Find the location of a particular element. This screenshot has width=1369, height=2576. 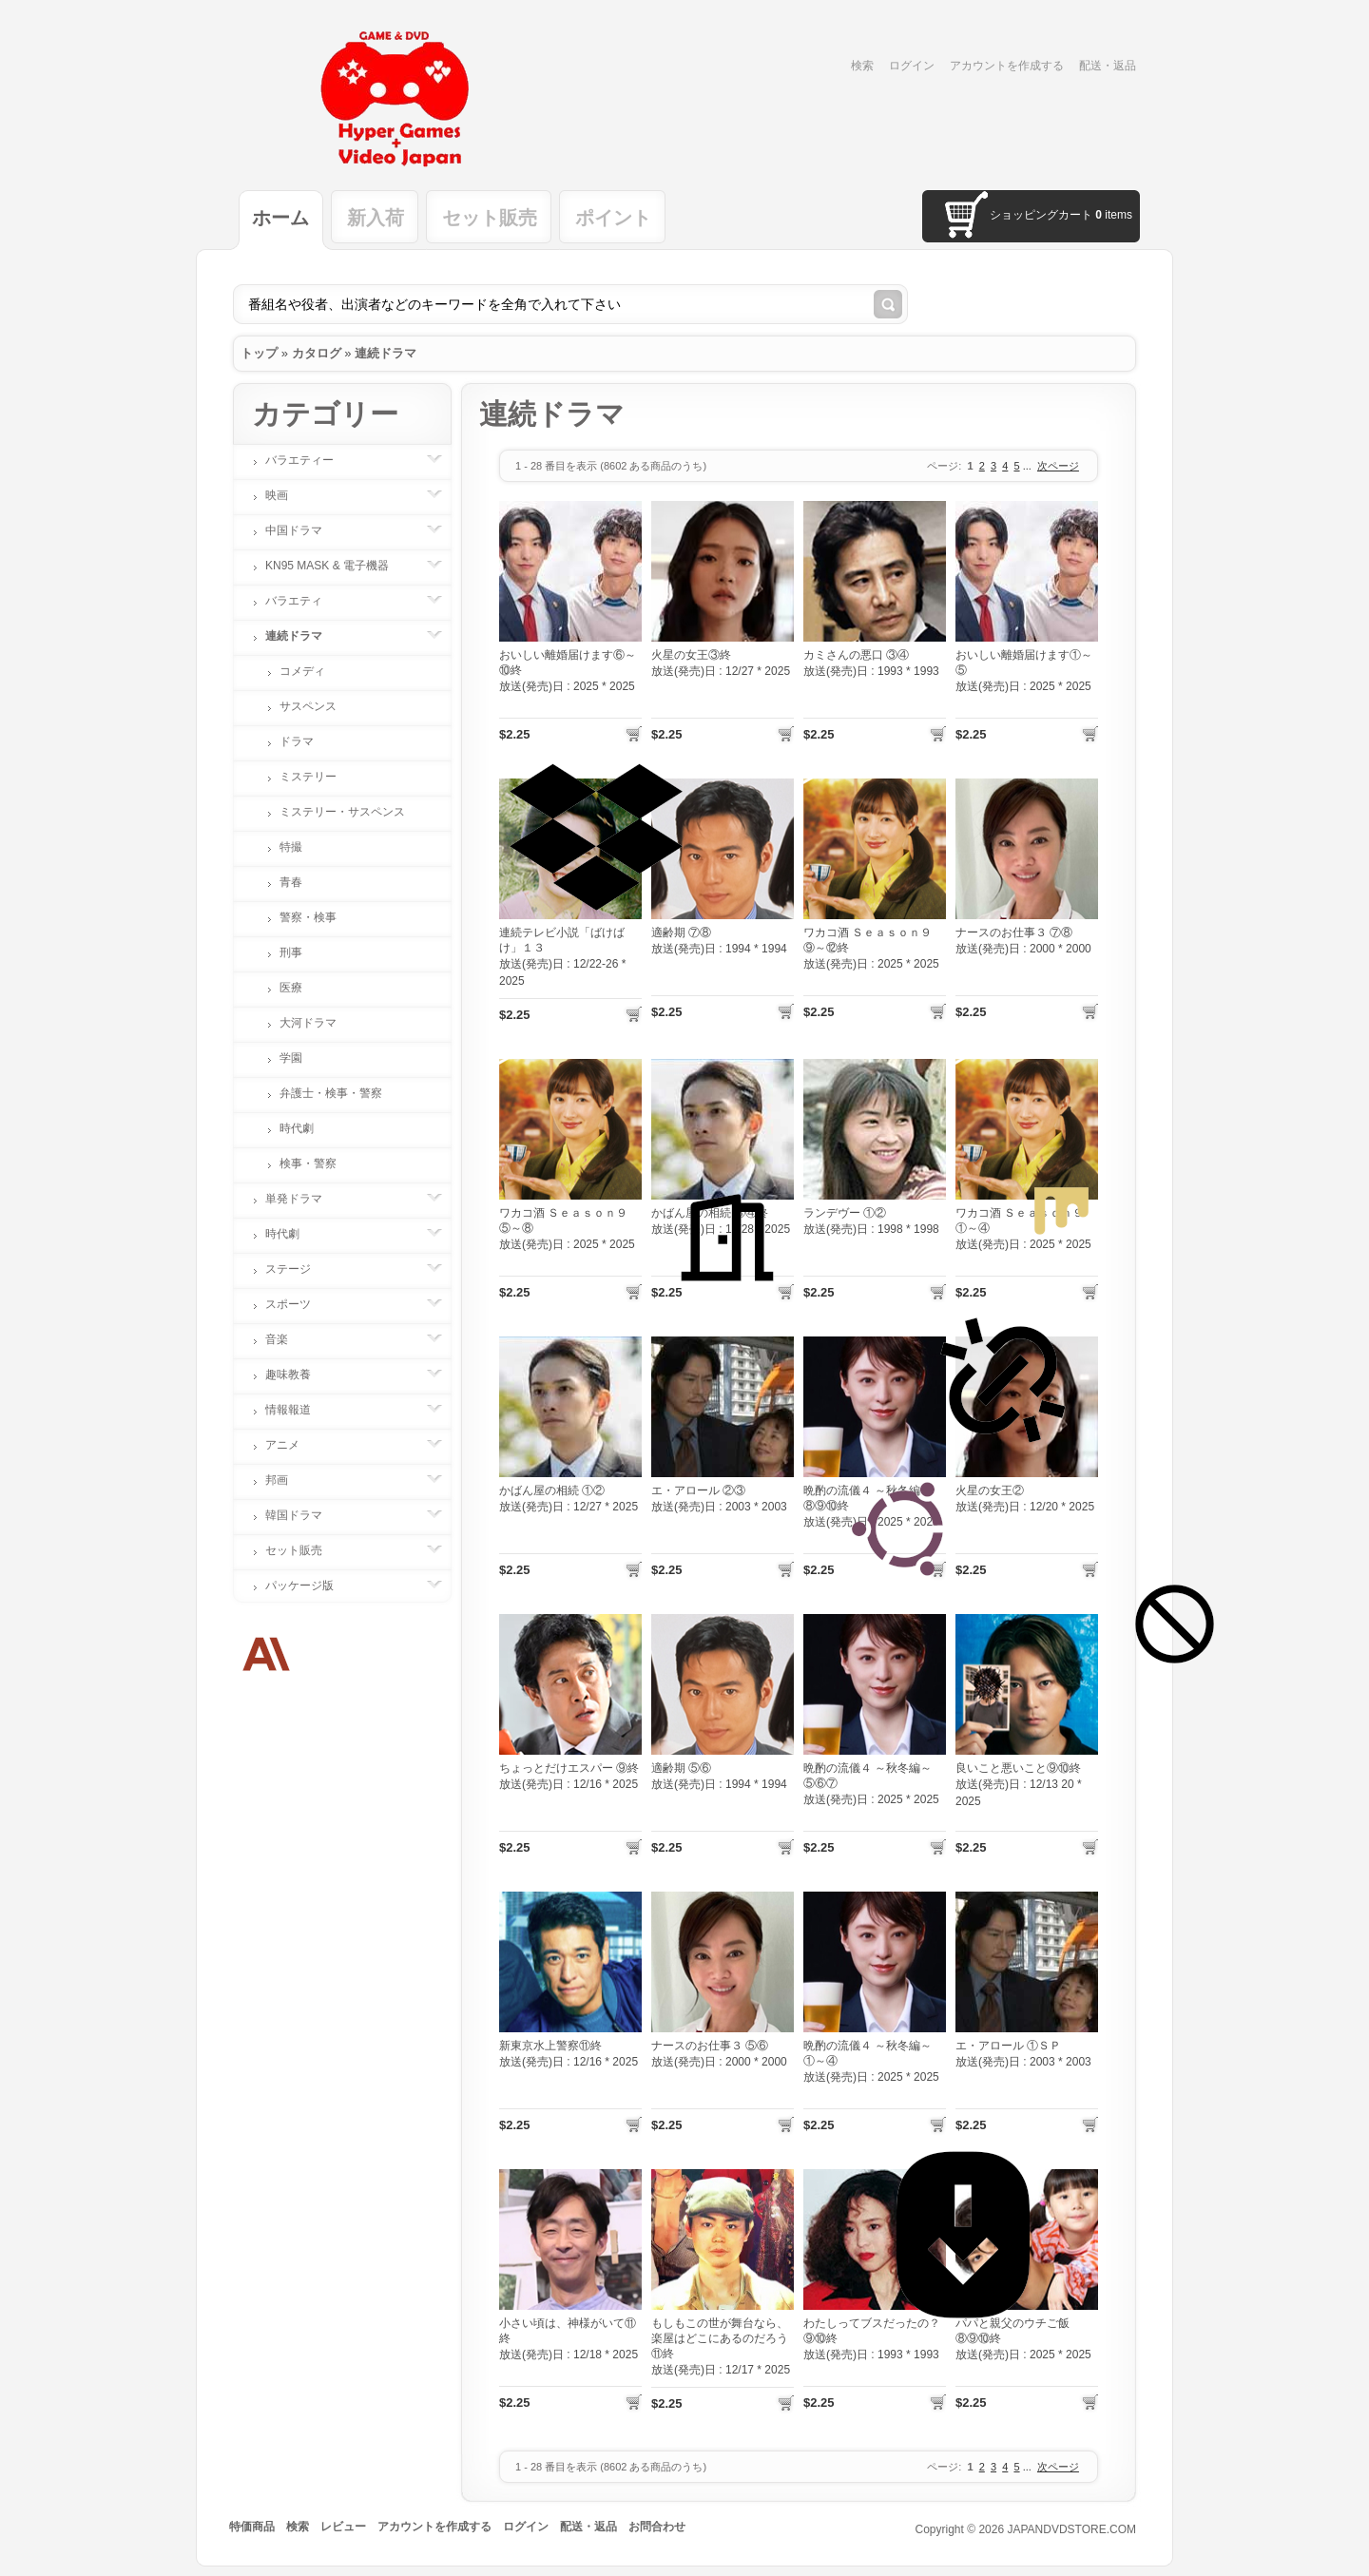

indicates a blocked or restricted action is located at coordinates (1174, 1624).